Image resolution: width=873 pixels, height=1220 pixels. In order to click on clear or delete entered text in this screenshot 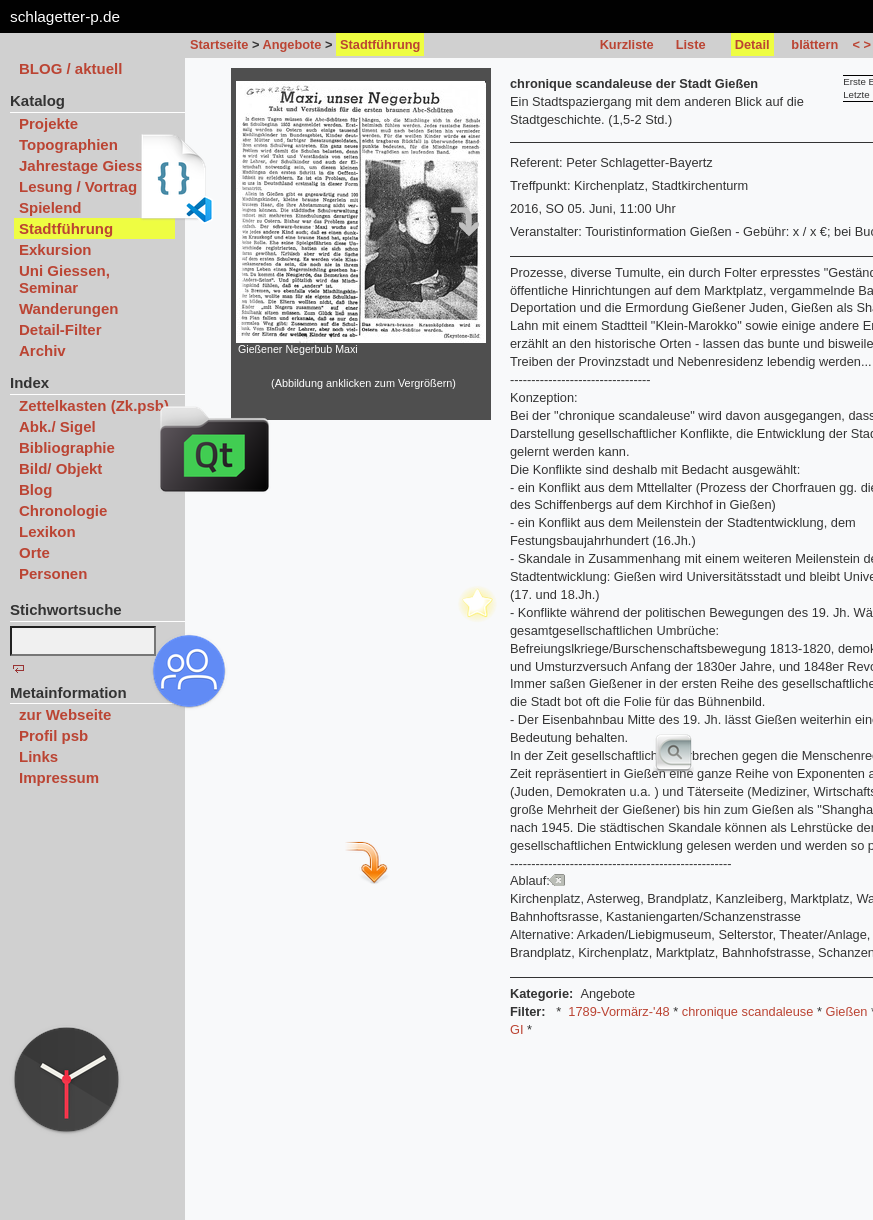, I will do `click(556, 880)`.